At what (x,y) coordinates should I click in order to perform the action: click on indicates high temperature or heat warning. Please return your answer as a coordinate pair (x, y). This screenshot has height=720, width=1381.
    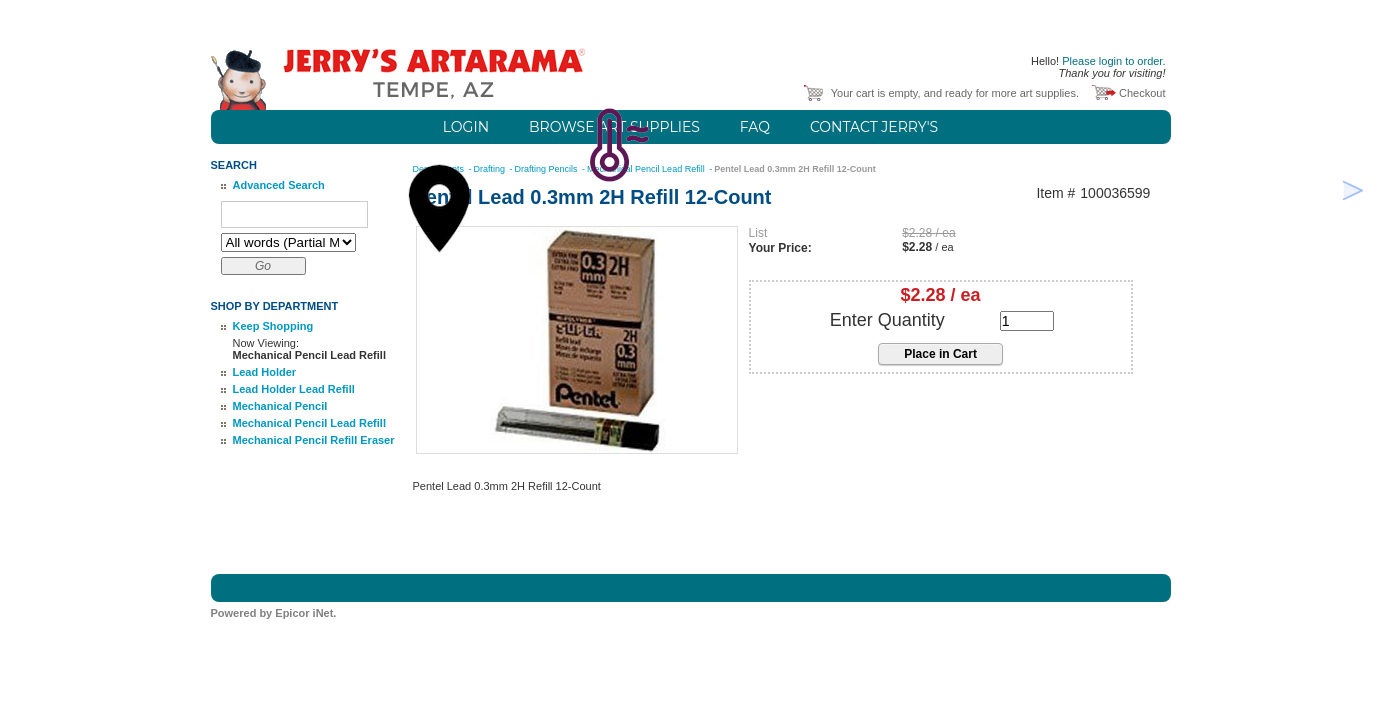
    Looking at the image, I should click on (612, 145).